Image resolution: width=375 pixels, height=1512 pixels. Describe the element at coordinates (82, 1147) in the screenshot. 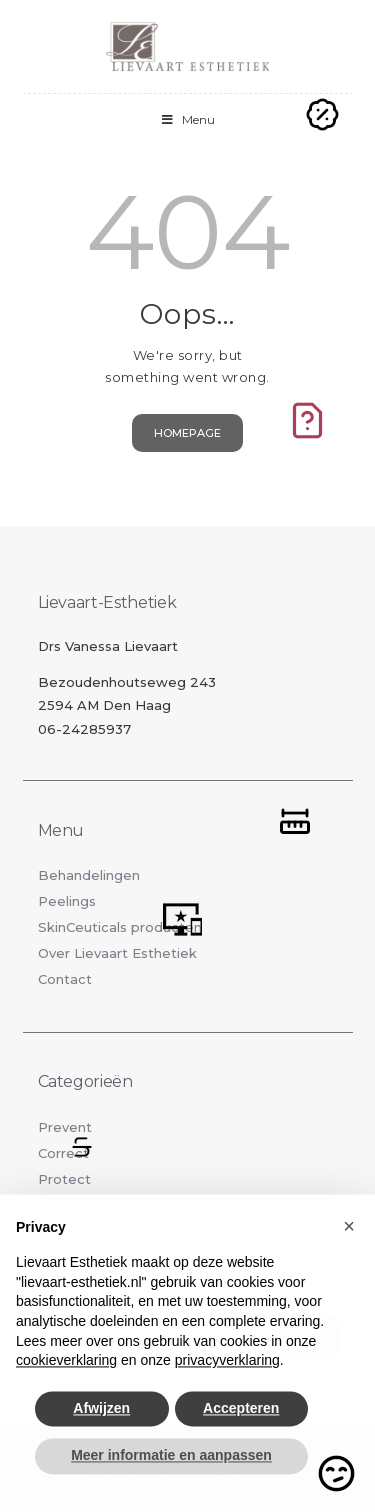

I see `apply strikethrough formatting to selected text` at that location.